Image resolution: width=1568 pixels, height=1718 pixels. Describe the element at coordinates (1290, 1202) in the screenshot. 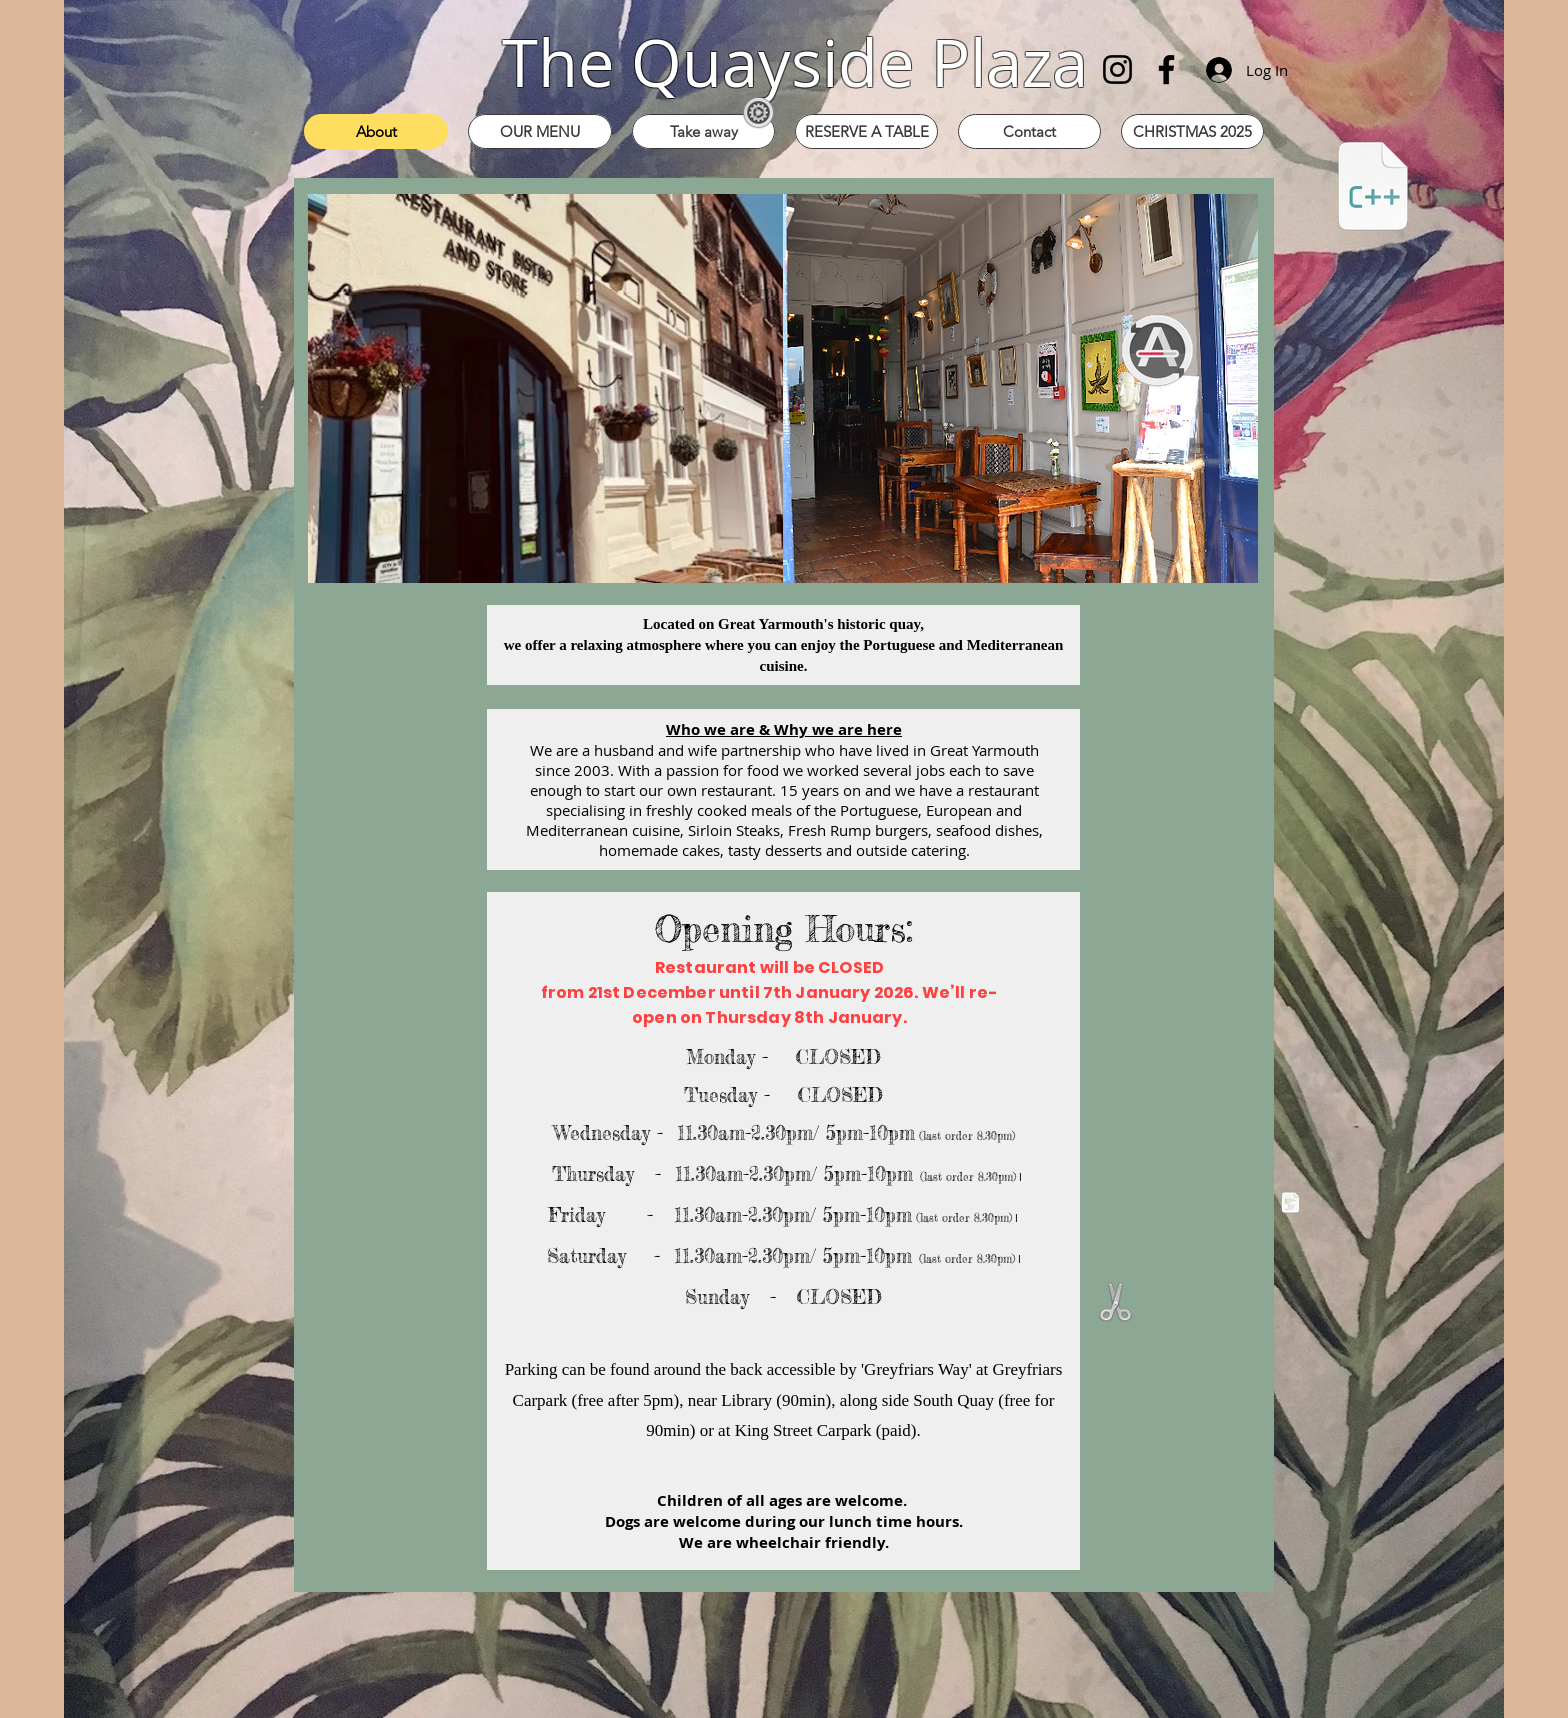

I see `cobol source code file` at that location.